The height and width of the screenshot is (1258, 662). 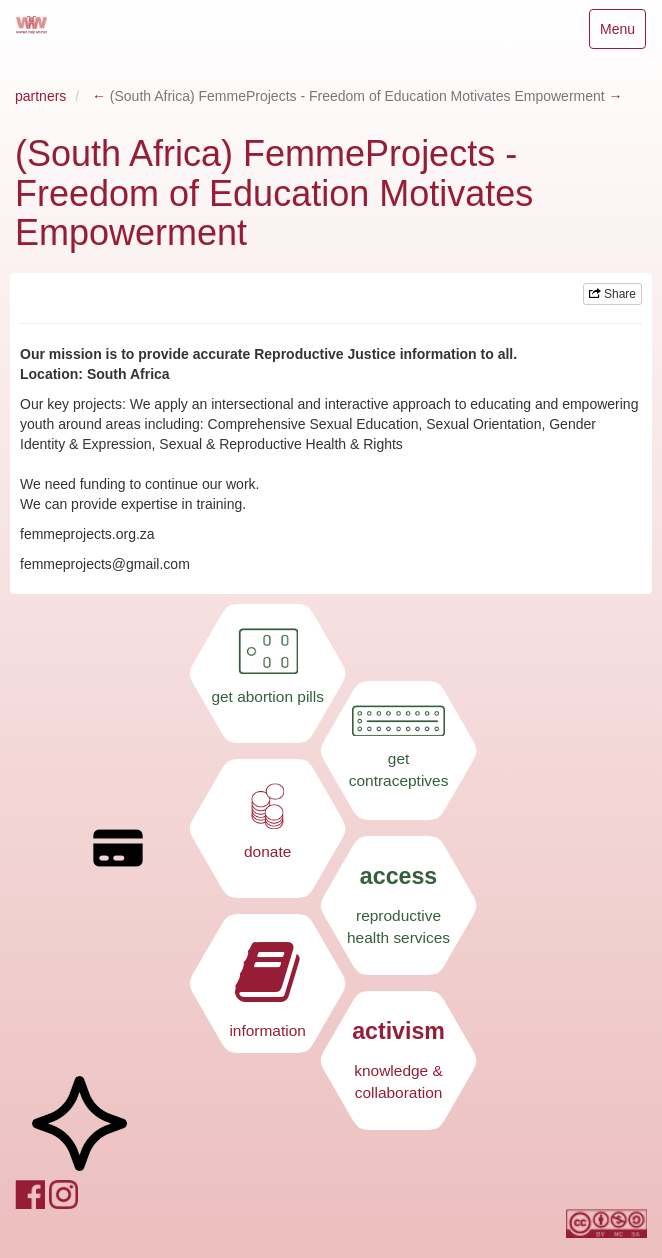 I want to click on indicates AI-generated or enhanced content, so click(x=79, y=1123).